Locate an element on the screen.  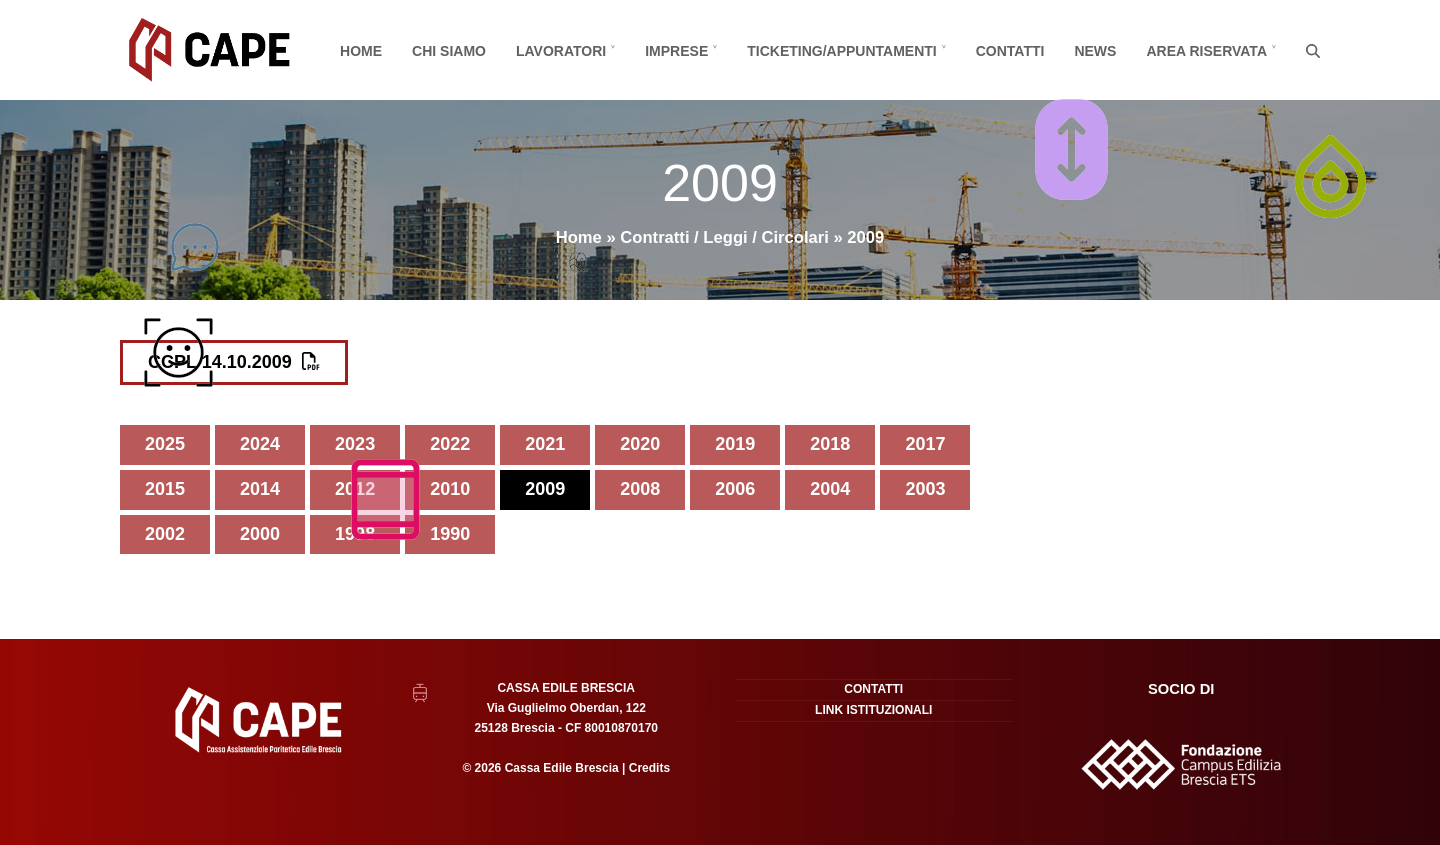
view tire information or status is located at coordinates (578, 262).